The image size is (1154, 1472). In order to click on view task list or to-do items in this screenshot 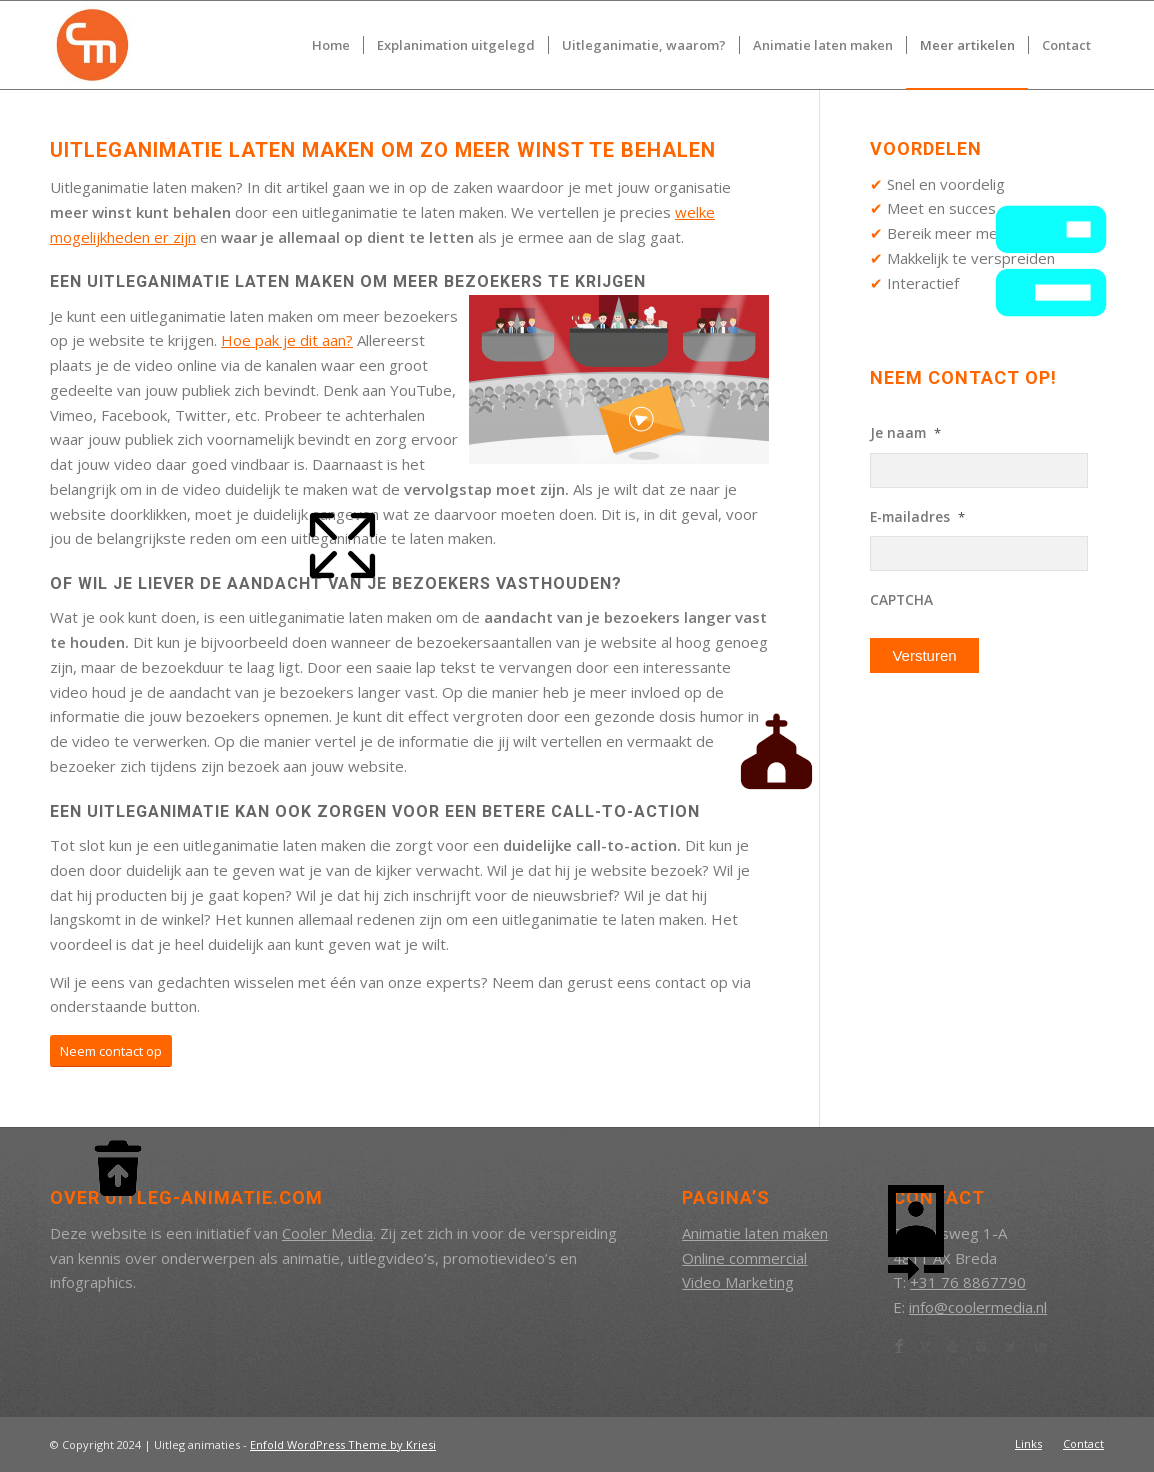, I will do `click(1051, 261)`.